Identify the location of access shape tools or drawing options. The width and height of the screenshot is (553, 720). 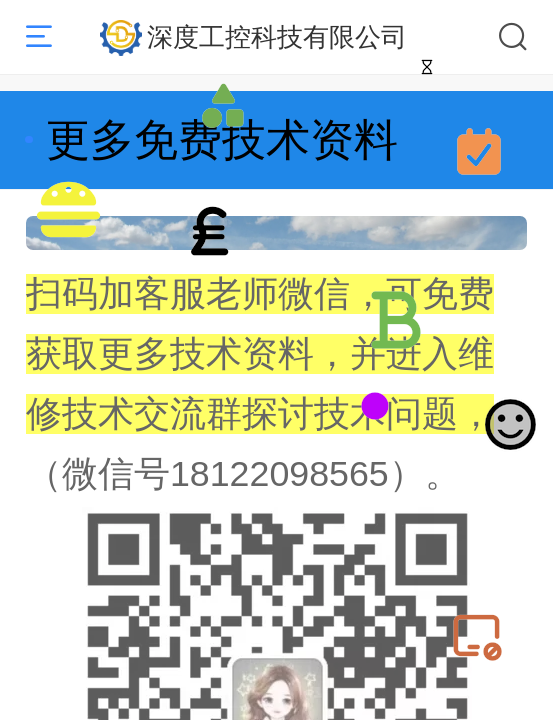
(223, 106).